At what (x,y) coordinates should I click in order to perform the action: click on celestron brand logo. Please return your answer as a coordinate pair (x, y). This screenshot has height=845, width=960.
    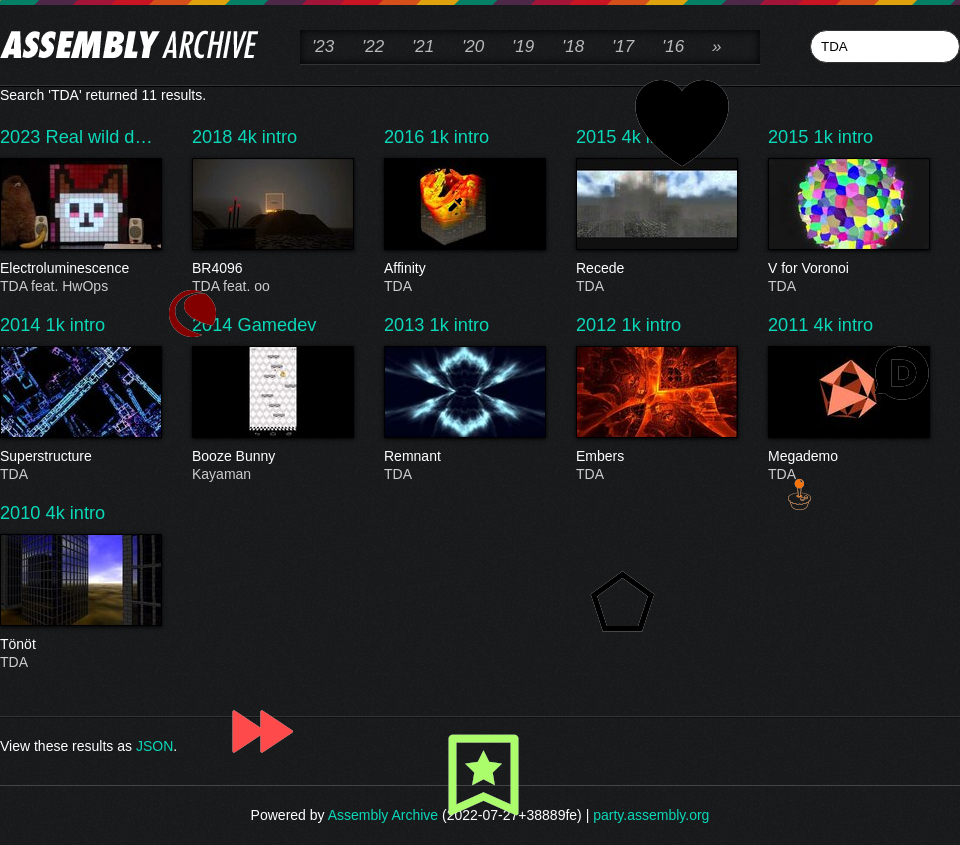
    Looking at the image, I should click on (192, 313).